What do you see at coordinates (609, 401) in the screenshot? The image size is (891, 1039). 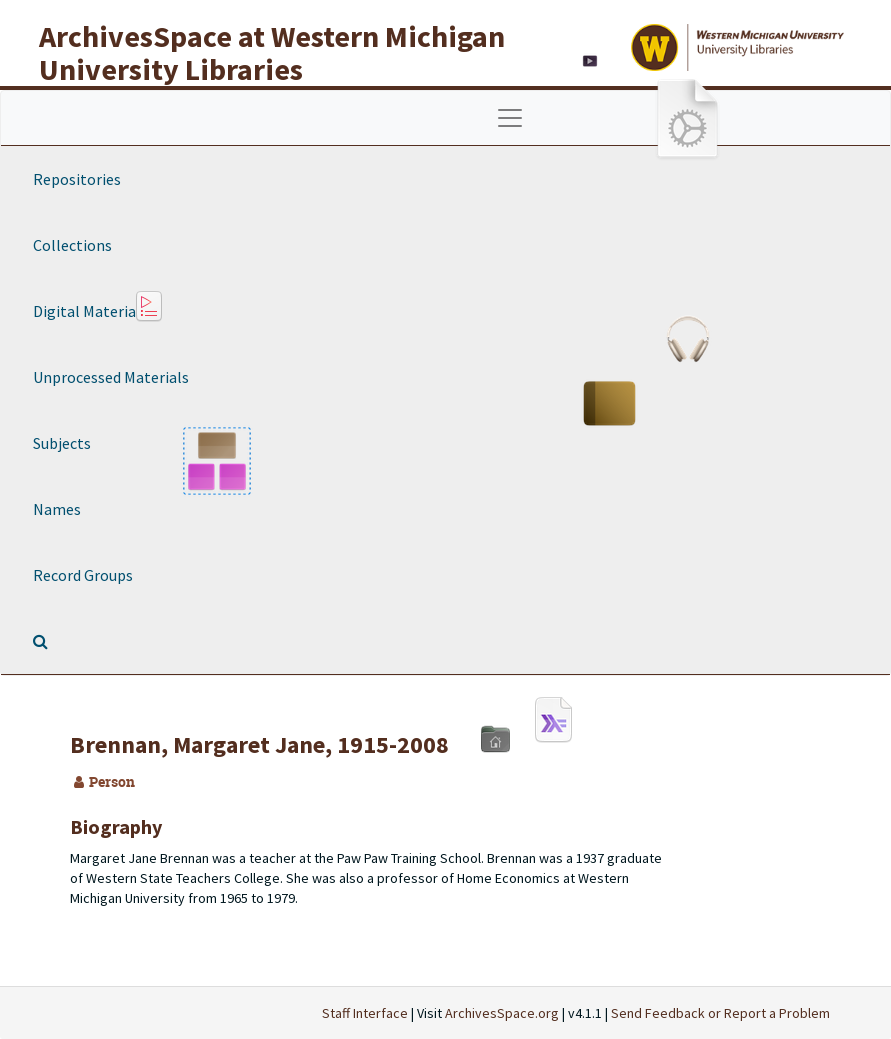 I see `access the desktop folder` at bounding box center [609, 401].